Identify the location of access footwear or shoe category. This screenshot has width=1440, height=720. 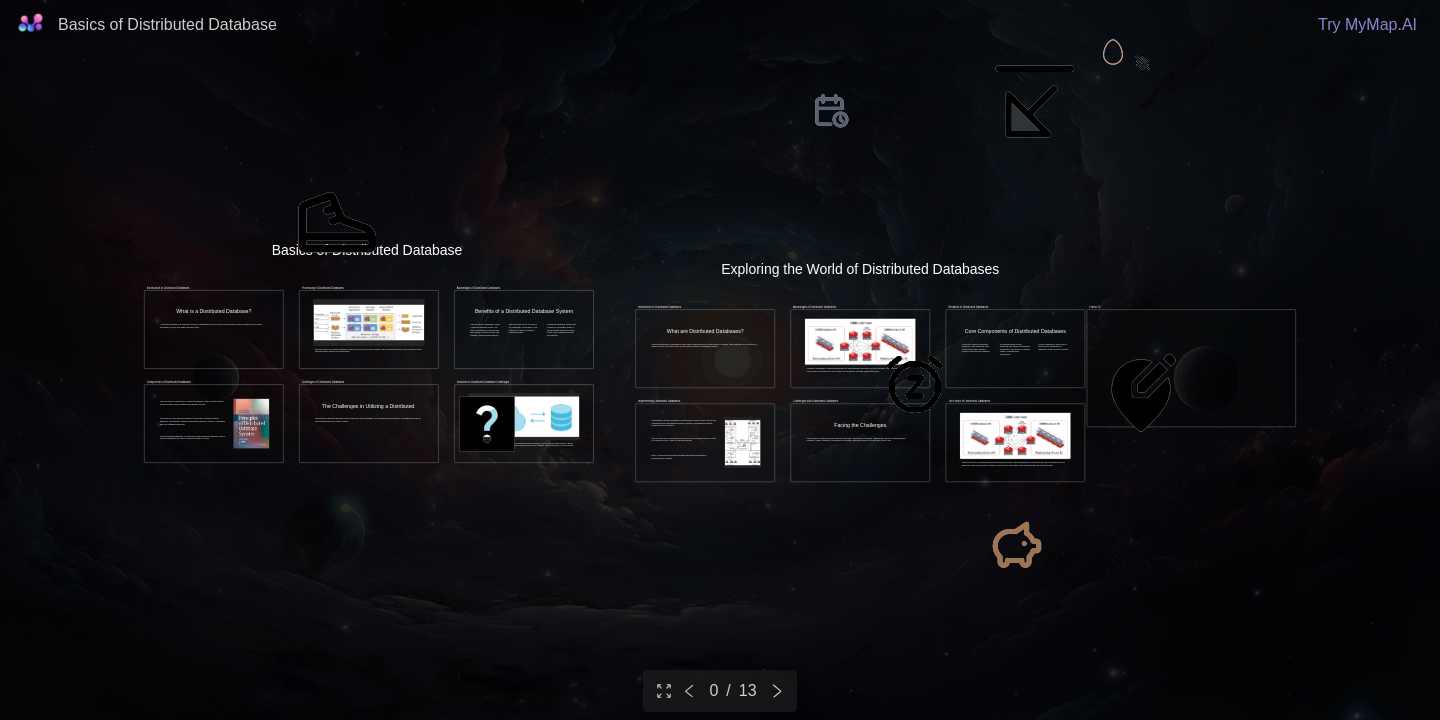
(334, 225).